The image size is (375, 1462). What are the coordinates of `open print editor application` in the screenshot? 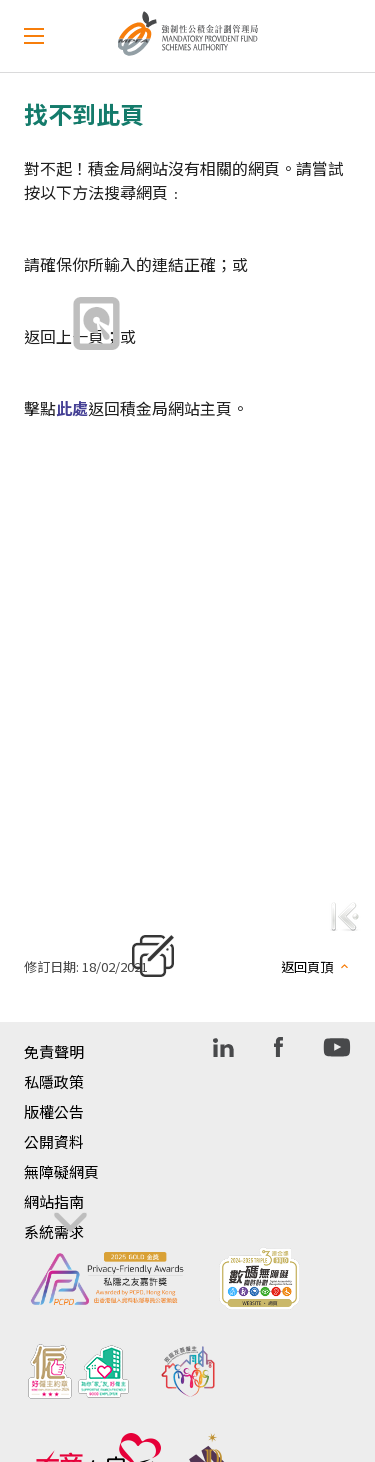 It's located at (153, 956).